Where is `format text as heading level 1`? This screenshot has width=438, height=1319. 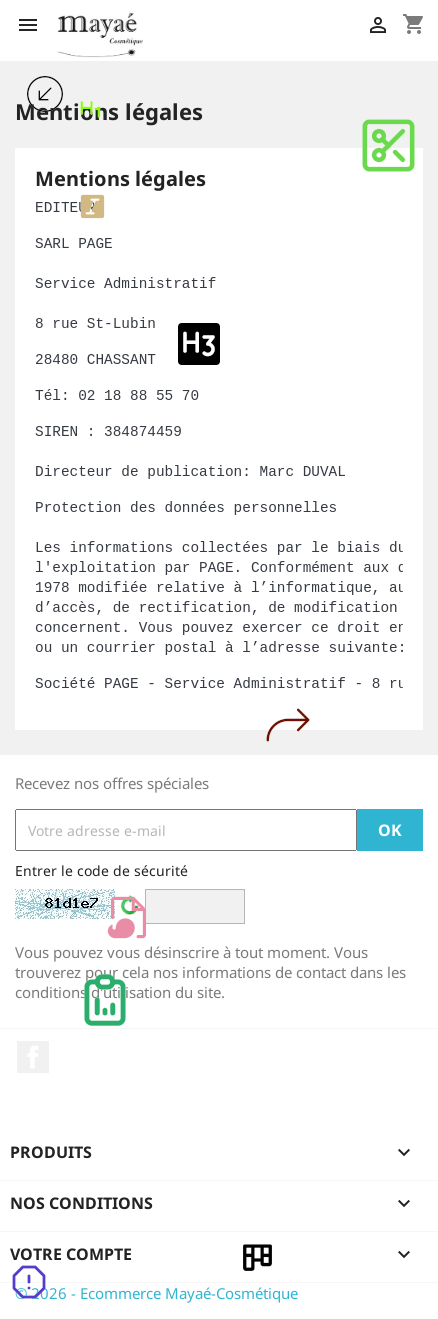
format text as heading level 1 is located at coordinates (90, 109).